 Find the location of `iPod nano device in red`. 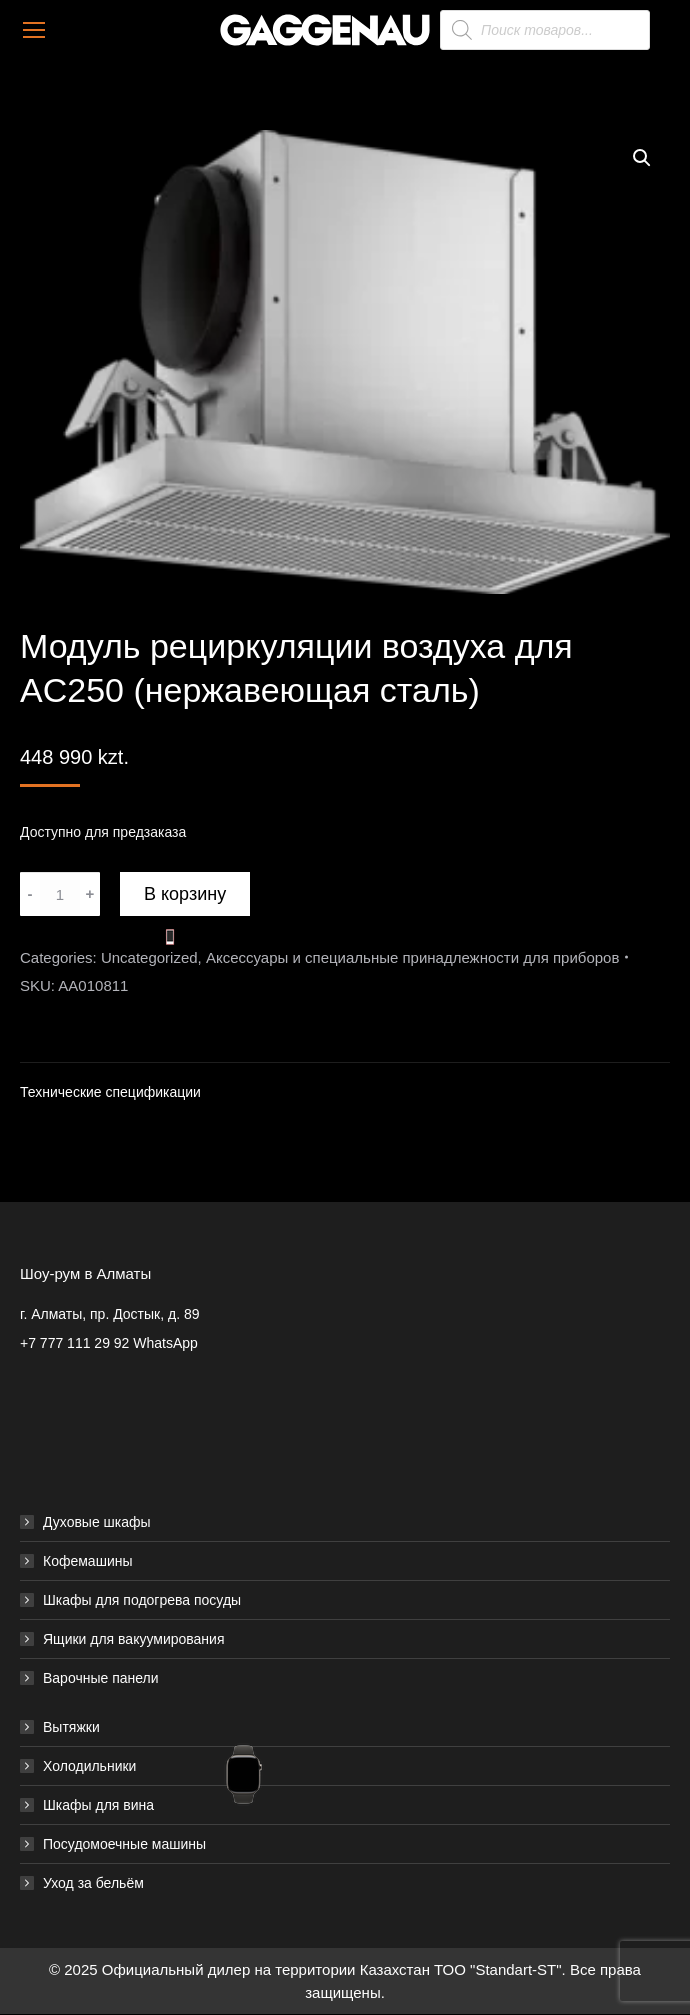

iPod nano device in red is located at coordinates (170, 937).